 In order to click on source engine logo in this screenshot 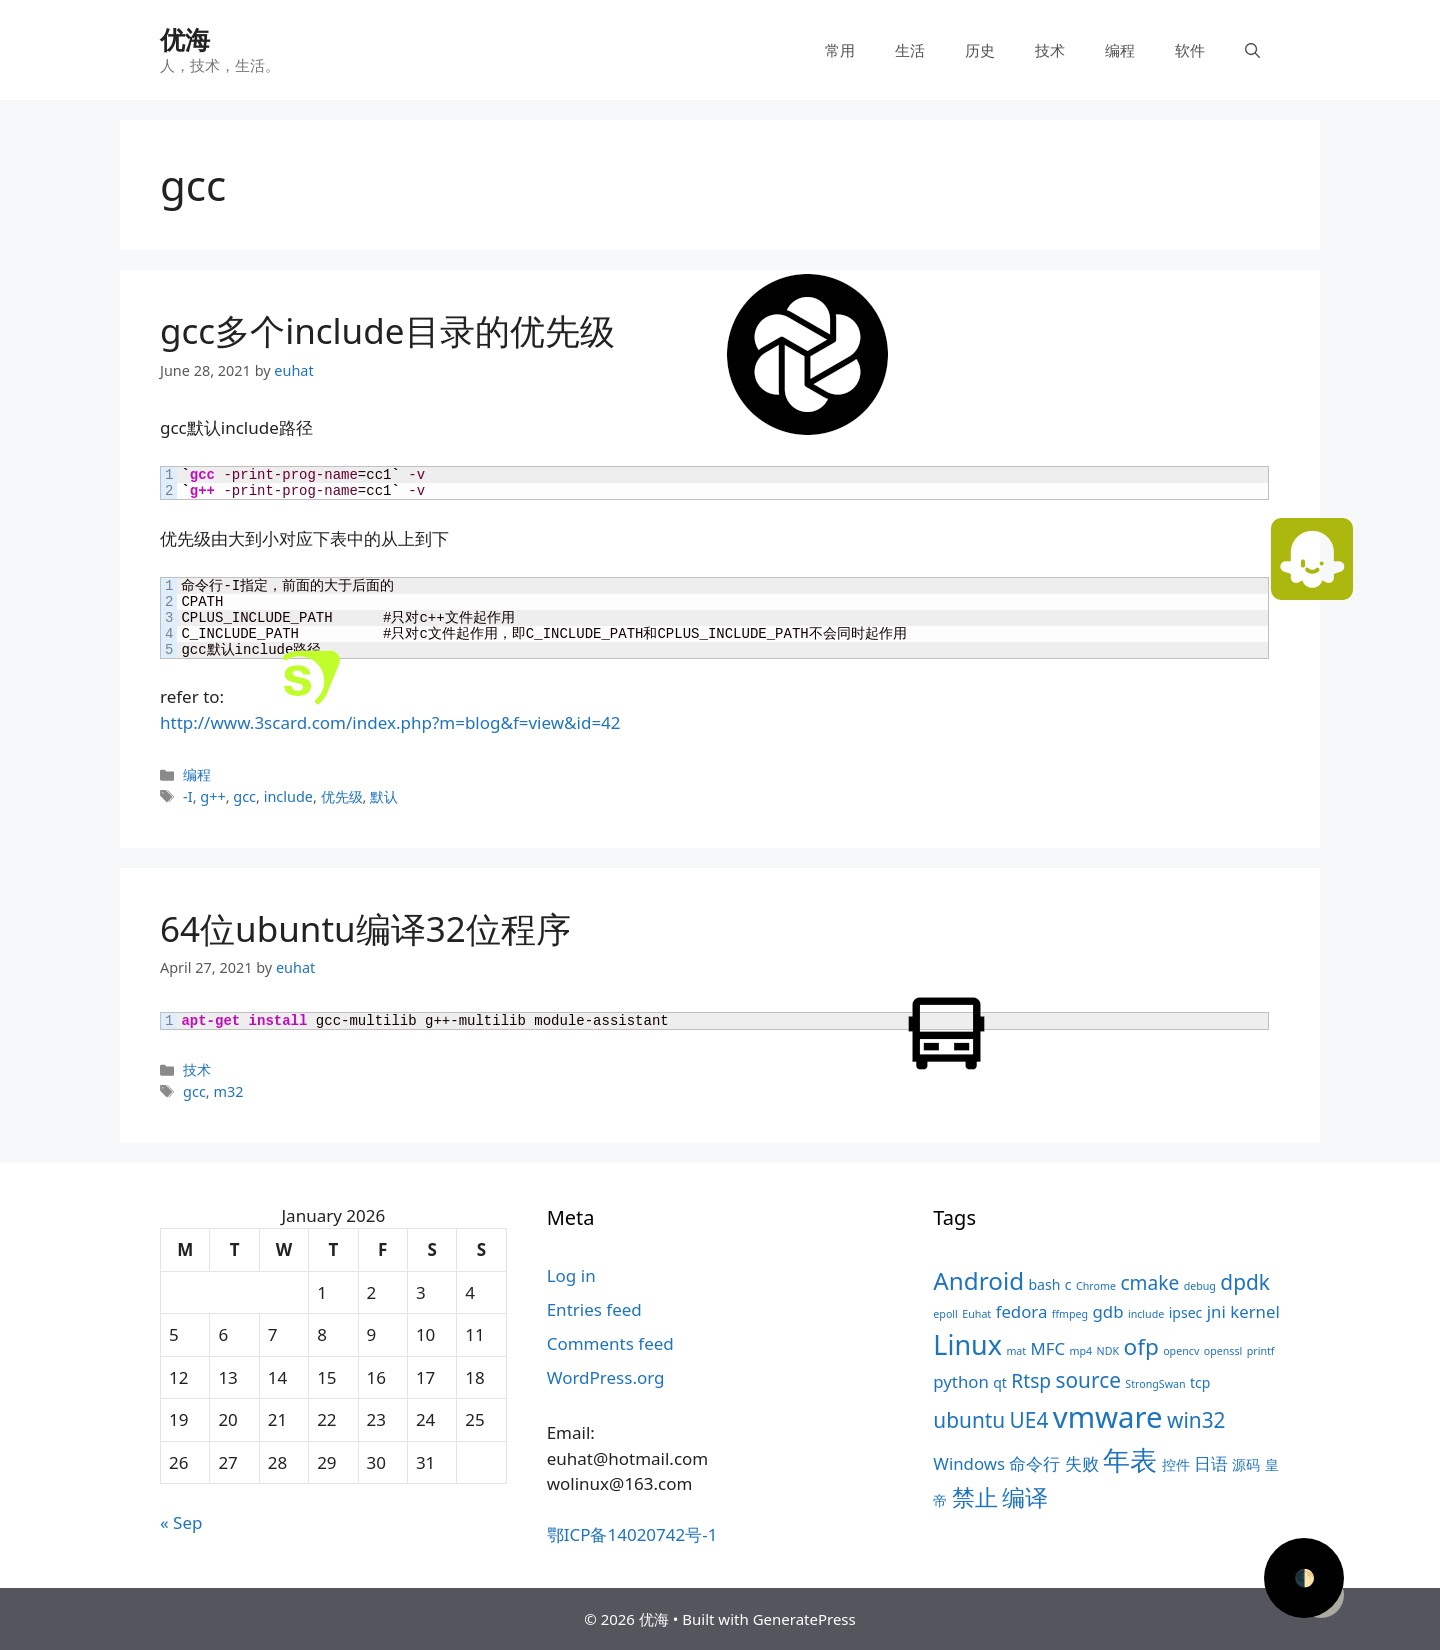, I will do `click(311, 677)`.